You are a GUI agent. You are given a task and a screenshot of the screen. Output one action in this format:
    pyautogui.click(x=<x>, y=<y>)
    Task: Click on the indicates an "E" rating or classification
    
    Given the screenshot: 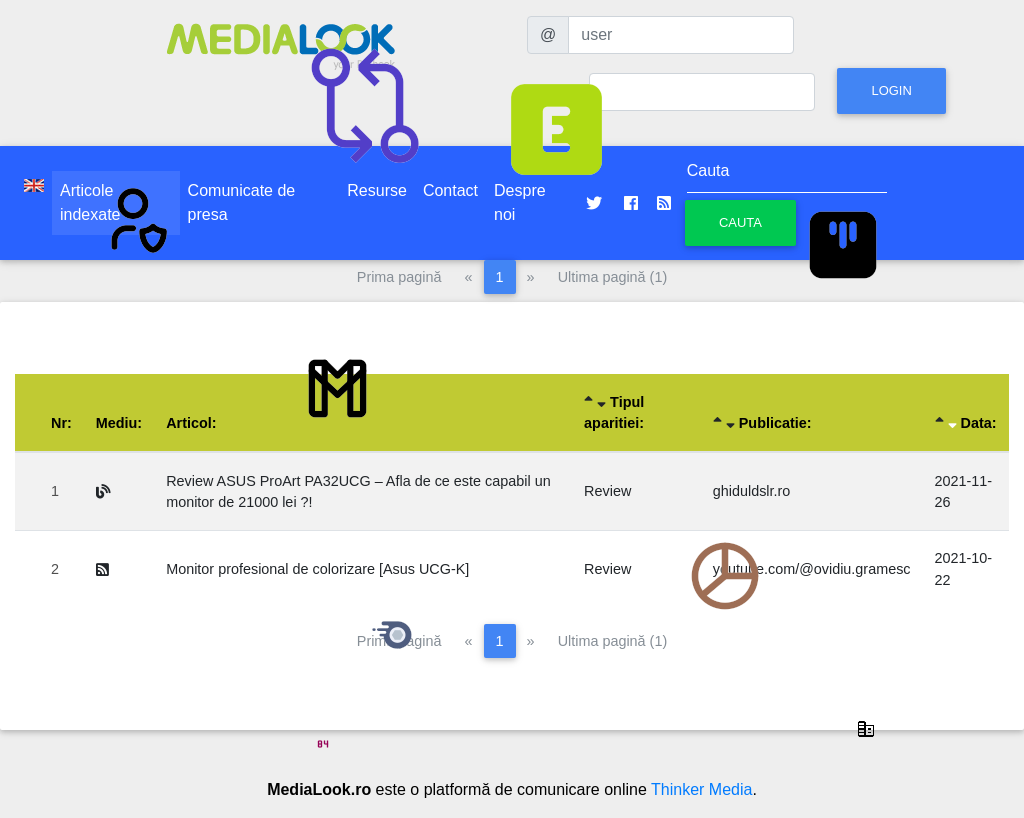 What is the action you would take?
    pyautogui.click(x=556, y=129)
    